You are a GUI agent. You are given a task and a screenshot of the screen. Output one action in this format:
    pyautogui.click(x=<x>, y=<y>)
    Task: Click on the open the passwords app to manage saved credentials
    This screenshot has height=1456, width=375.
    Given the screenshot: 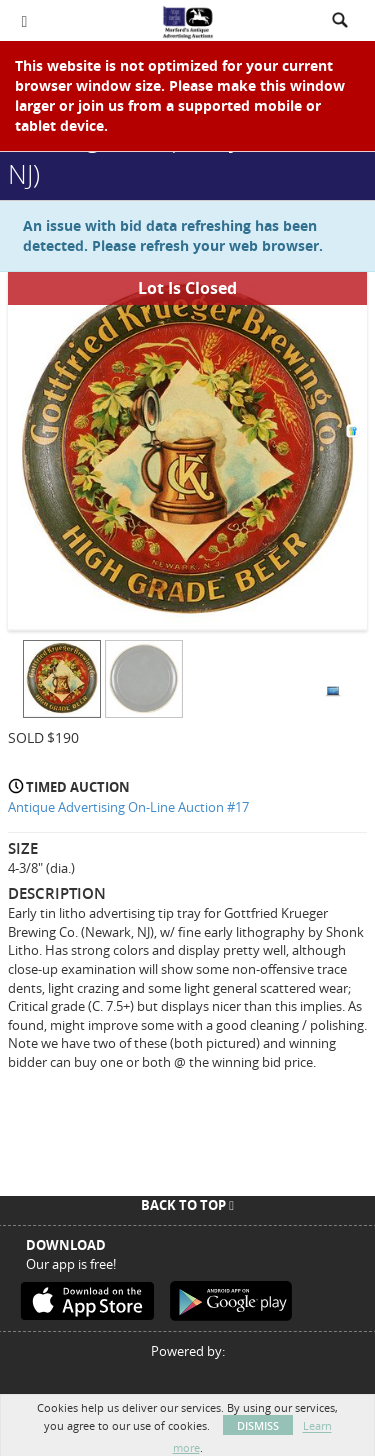 What is the action you would take?
    pyautogui.click(x=353, y=431)
    